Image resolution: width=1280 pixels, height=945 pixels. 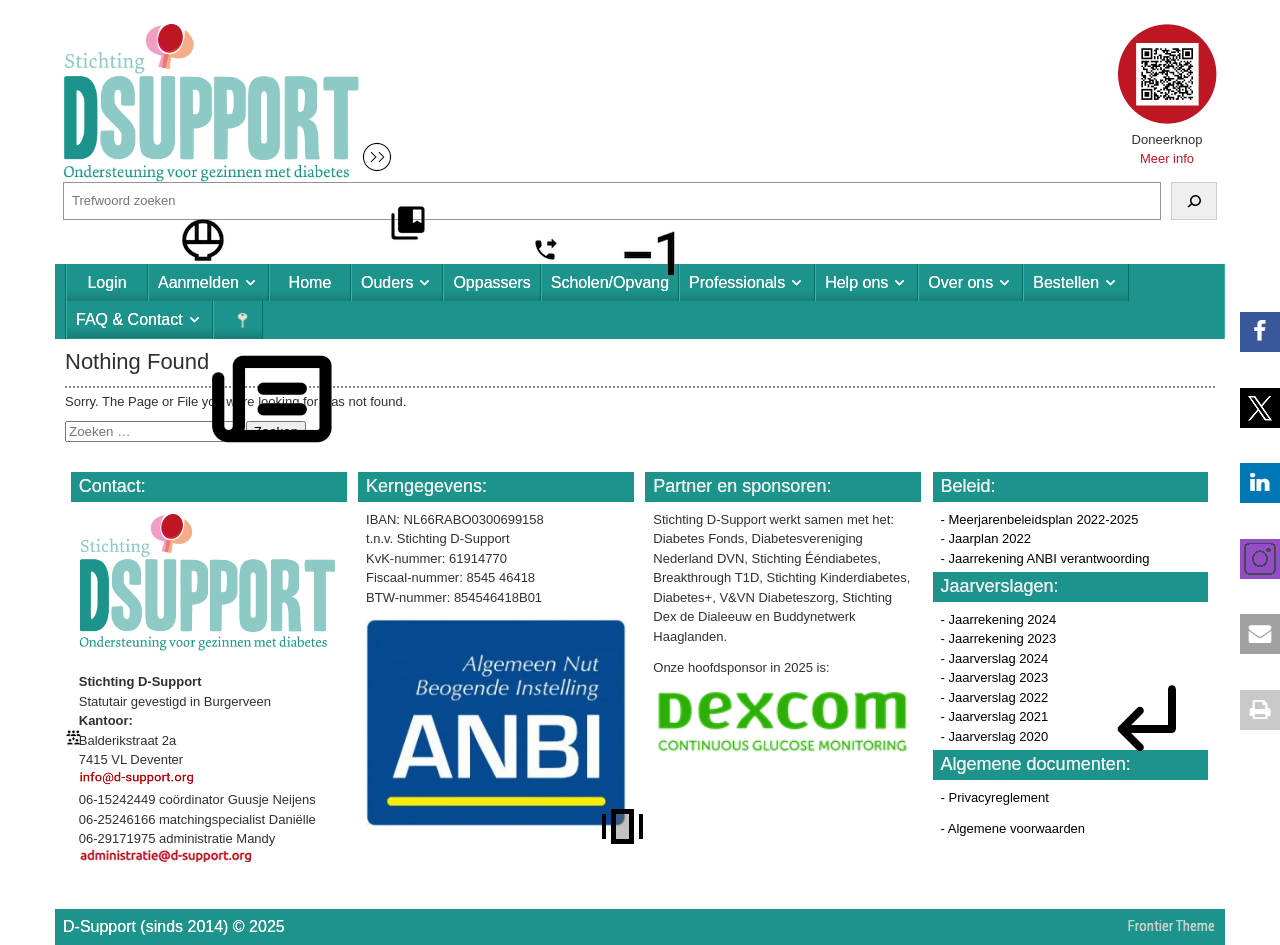 I want to click on access your bookmarked collections, so click(x=408, y=223).